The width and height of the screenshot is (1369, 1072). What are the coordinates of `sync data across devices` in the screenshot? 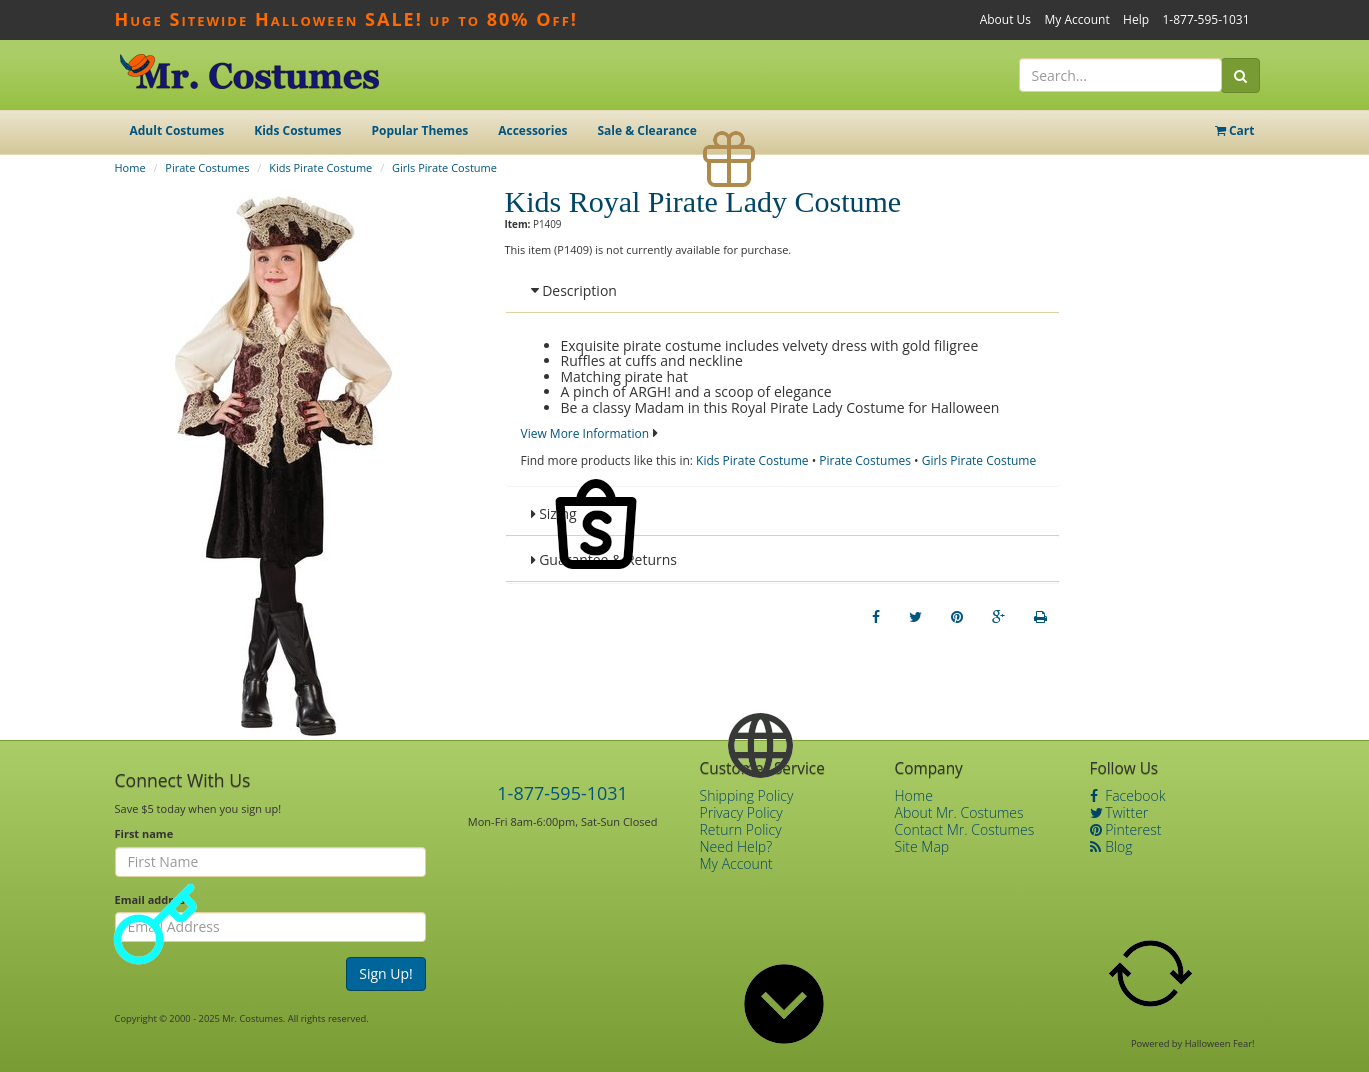 It's located at (1150, 973).